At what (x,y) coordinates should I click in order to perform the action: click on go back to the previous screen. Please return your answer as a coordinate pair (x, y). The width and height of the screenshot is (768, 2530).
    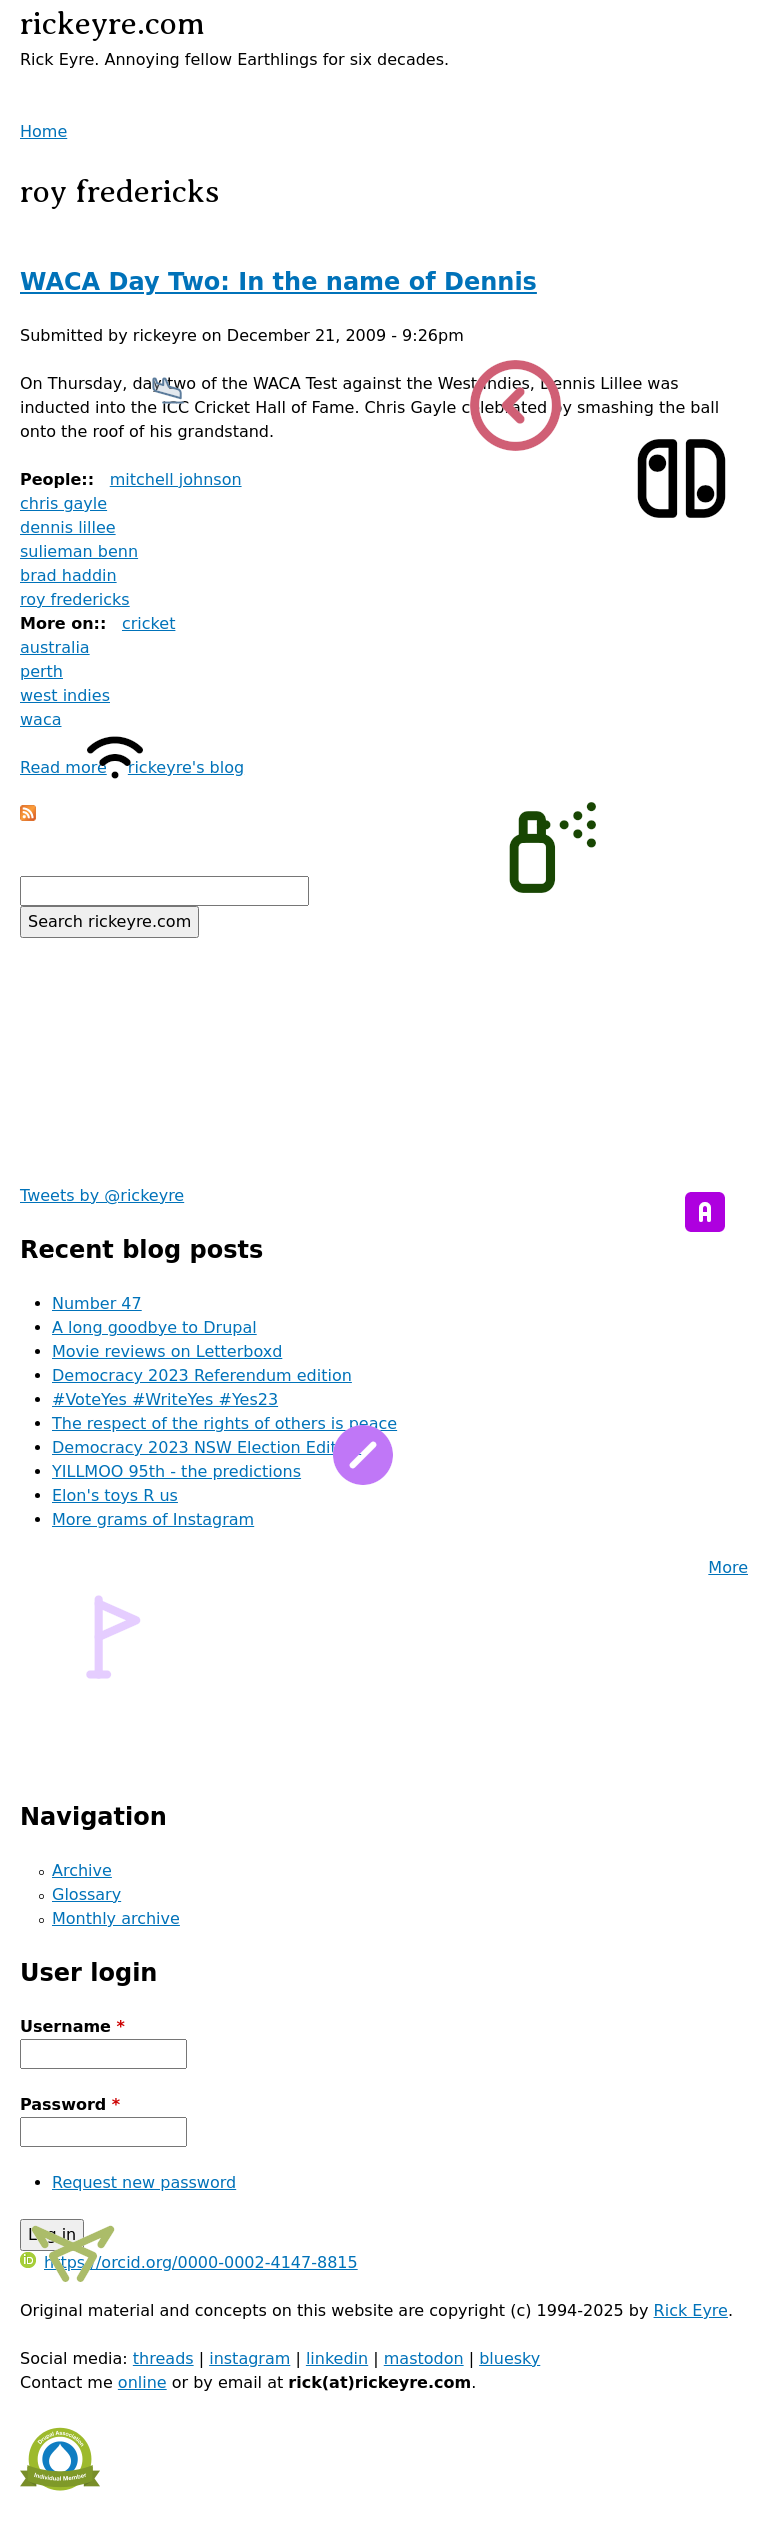
    Looking at the image, I should click on (515, 405).